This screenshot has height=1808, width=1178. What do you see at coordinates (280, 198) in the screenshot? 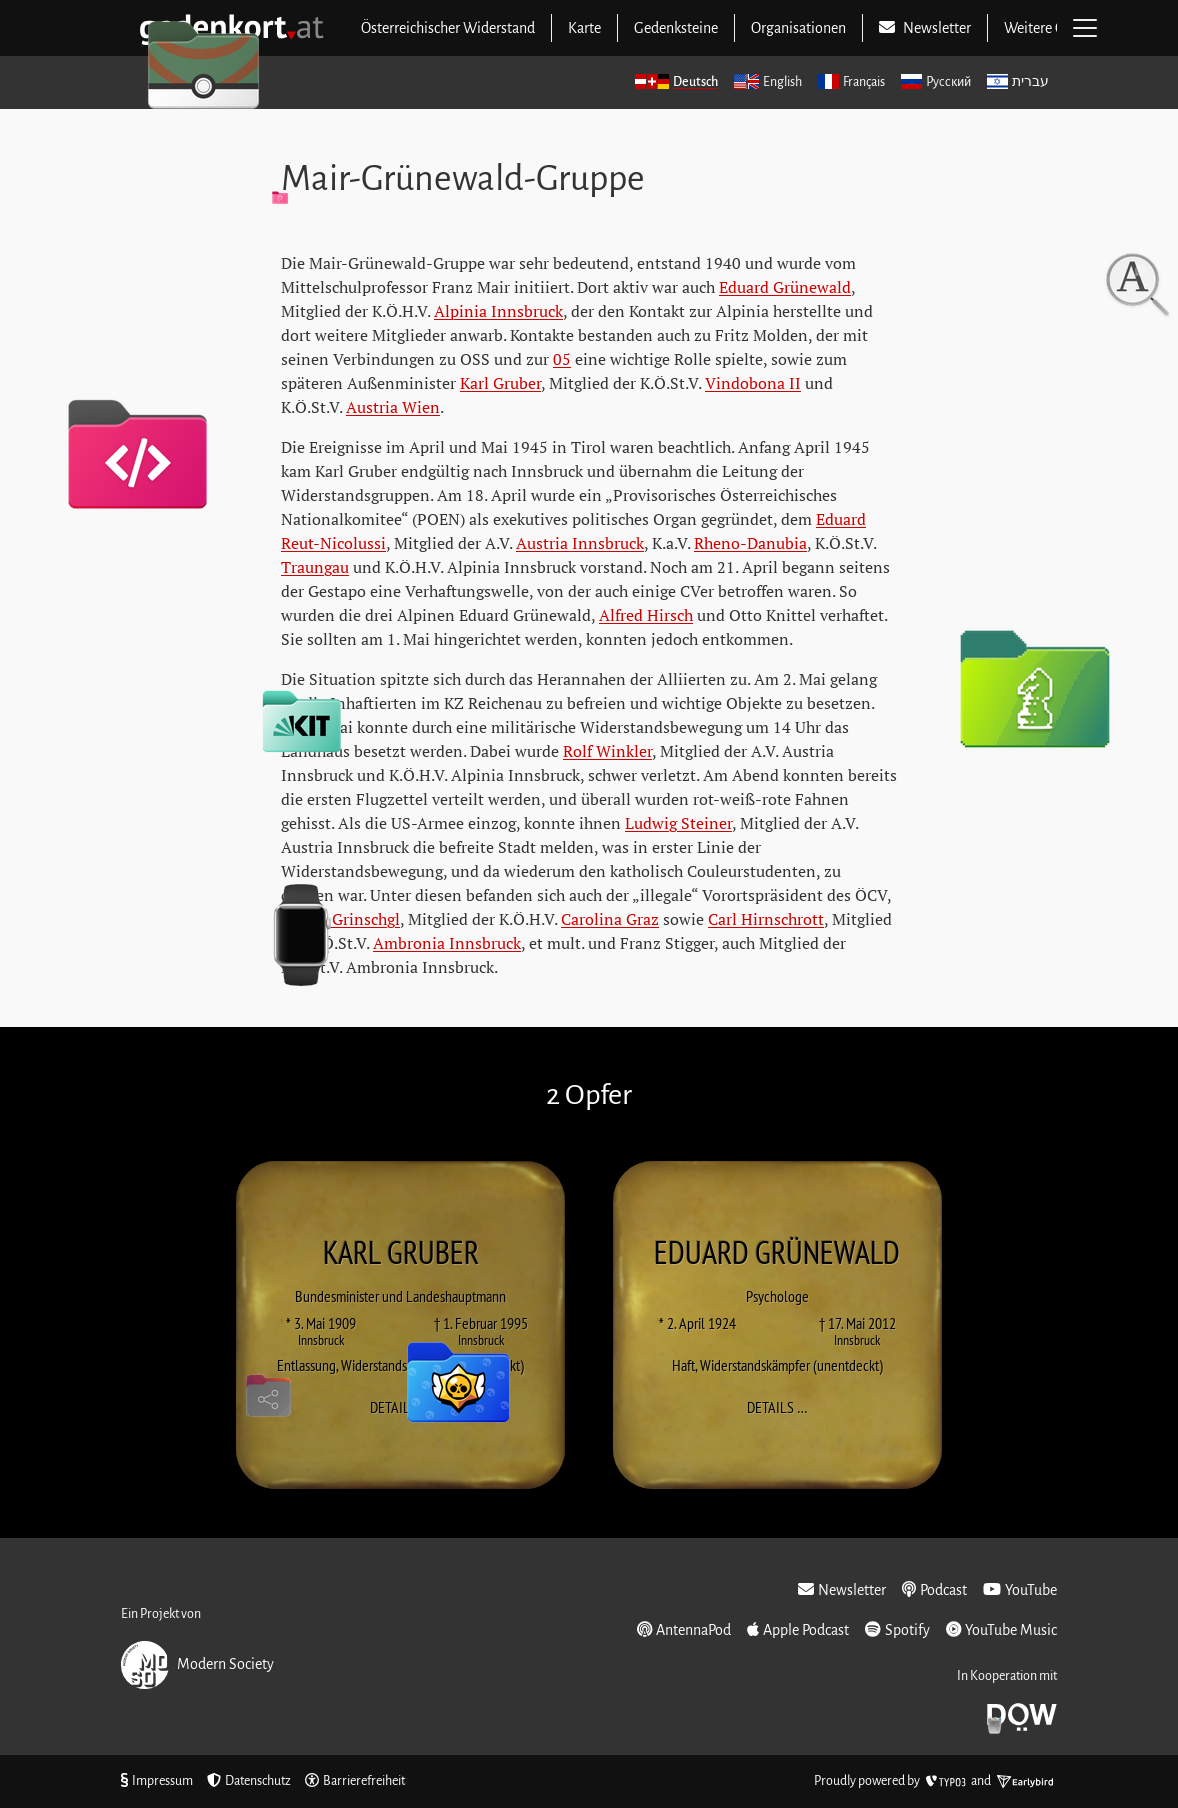
I see `folder containing debian linux files` at bounding box center [280, 198].